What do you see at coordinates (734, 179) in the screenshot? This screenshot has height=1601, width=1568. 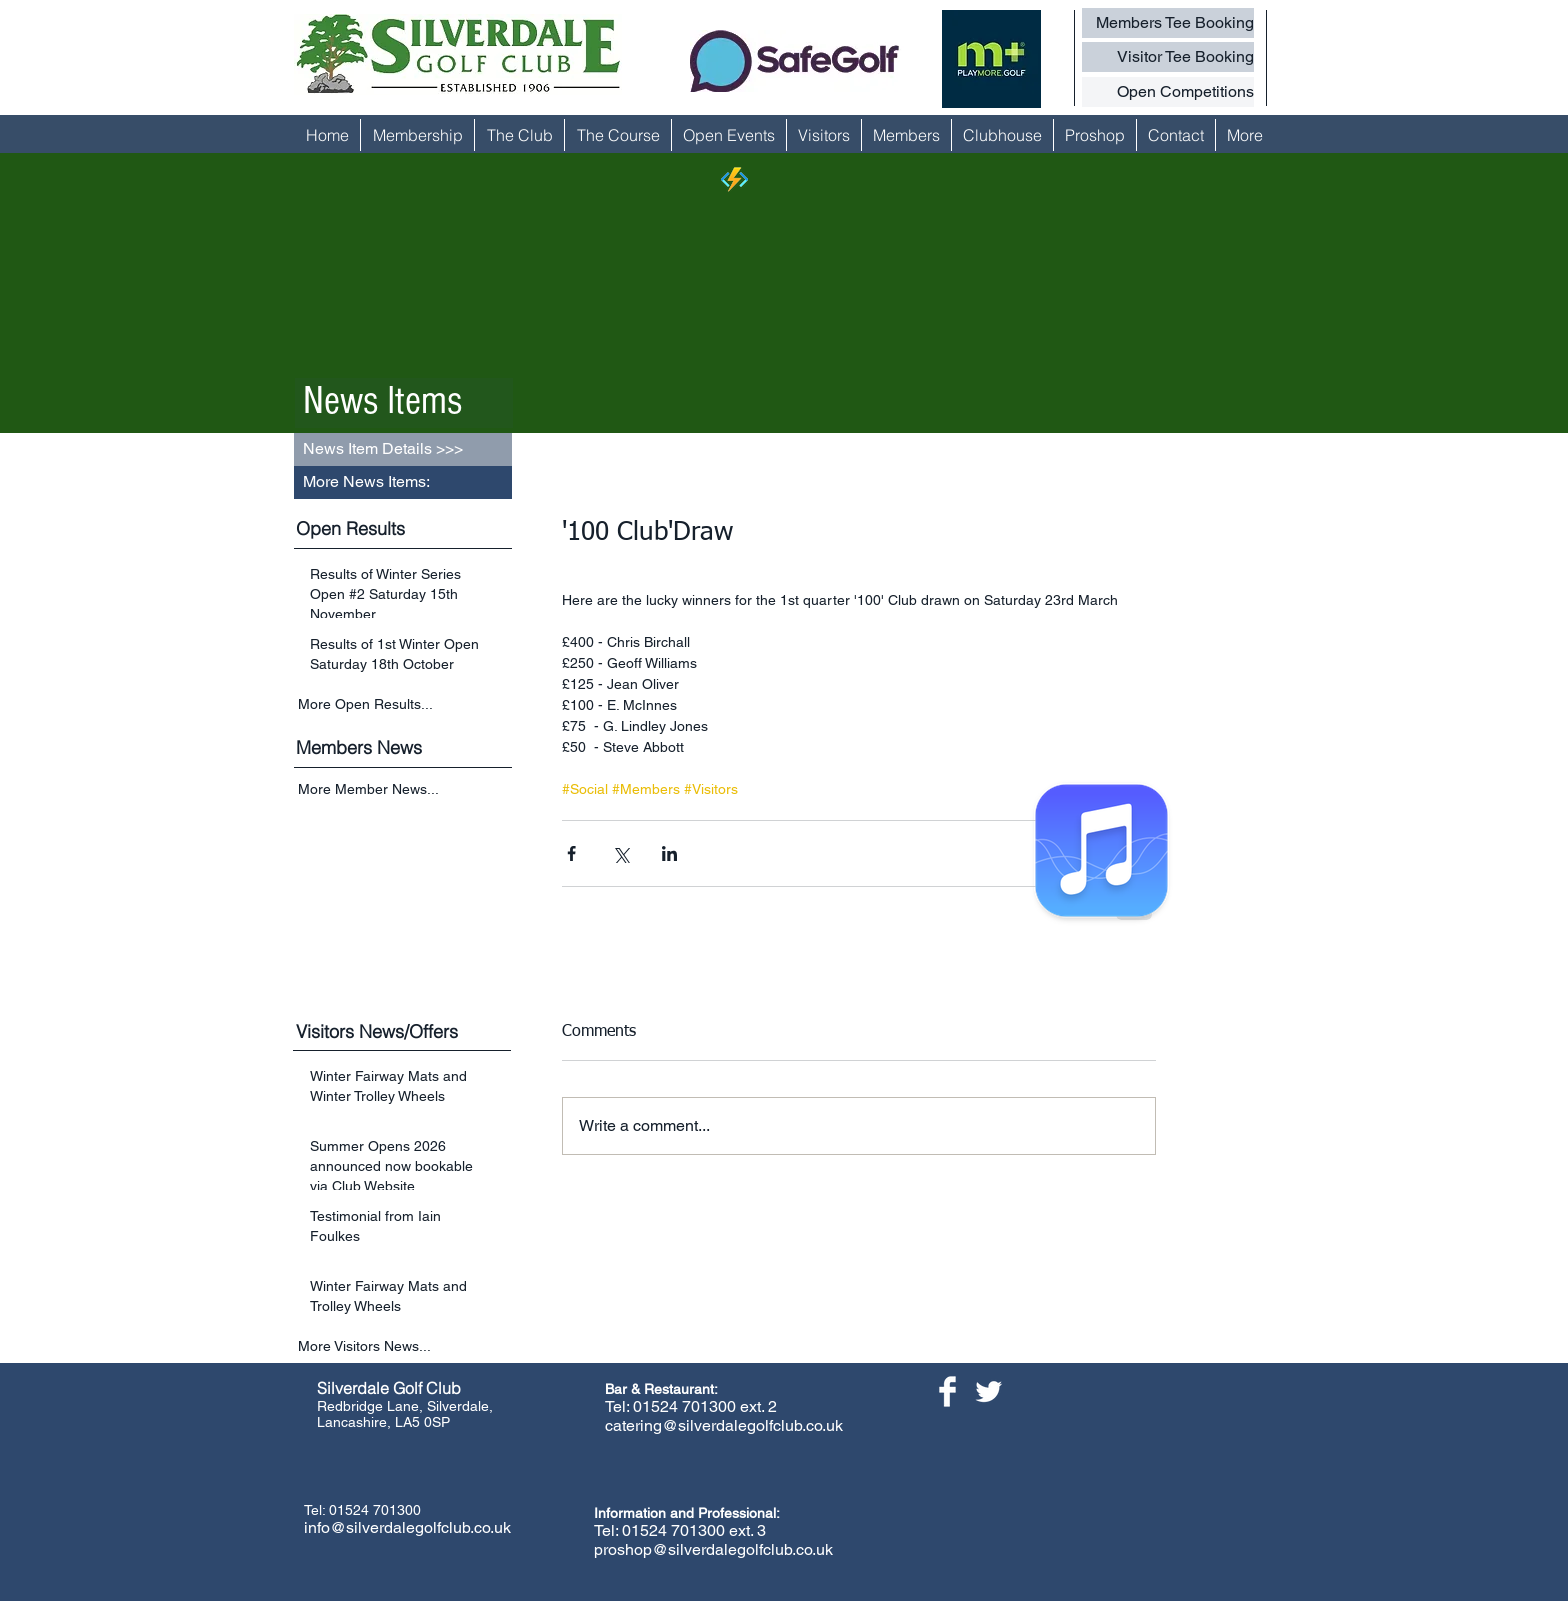 I see `open azure functions app` at bounding box center [734, 179].